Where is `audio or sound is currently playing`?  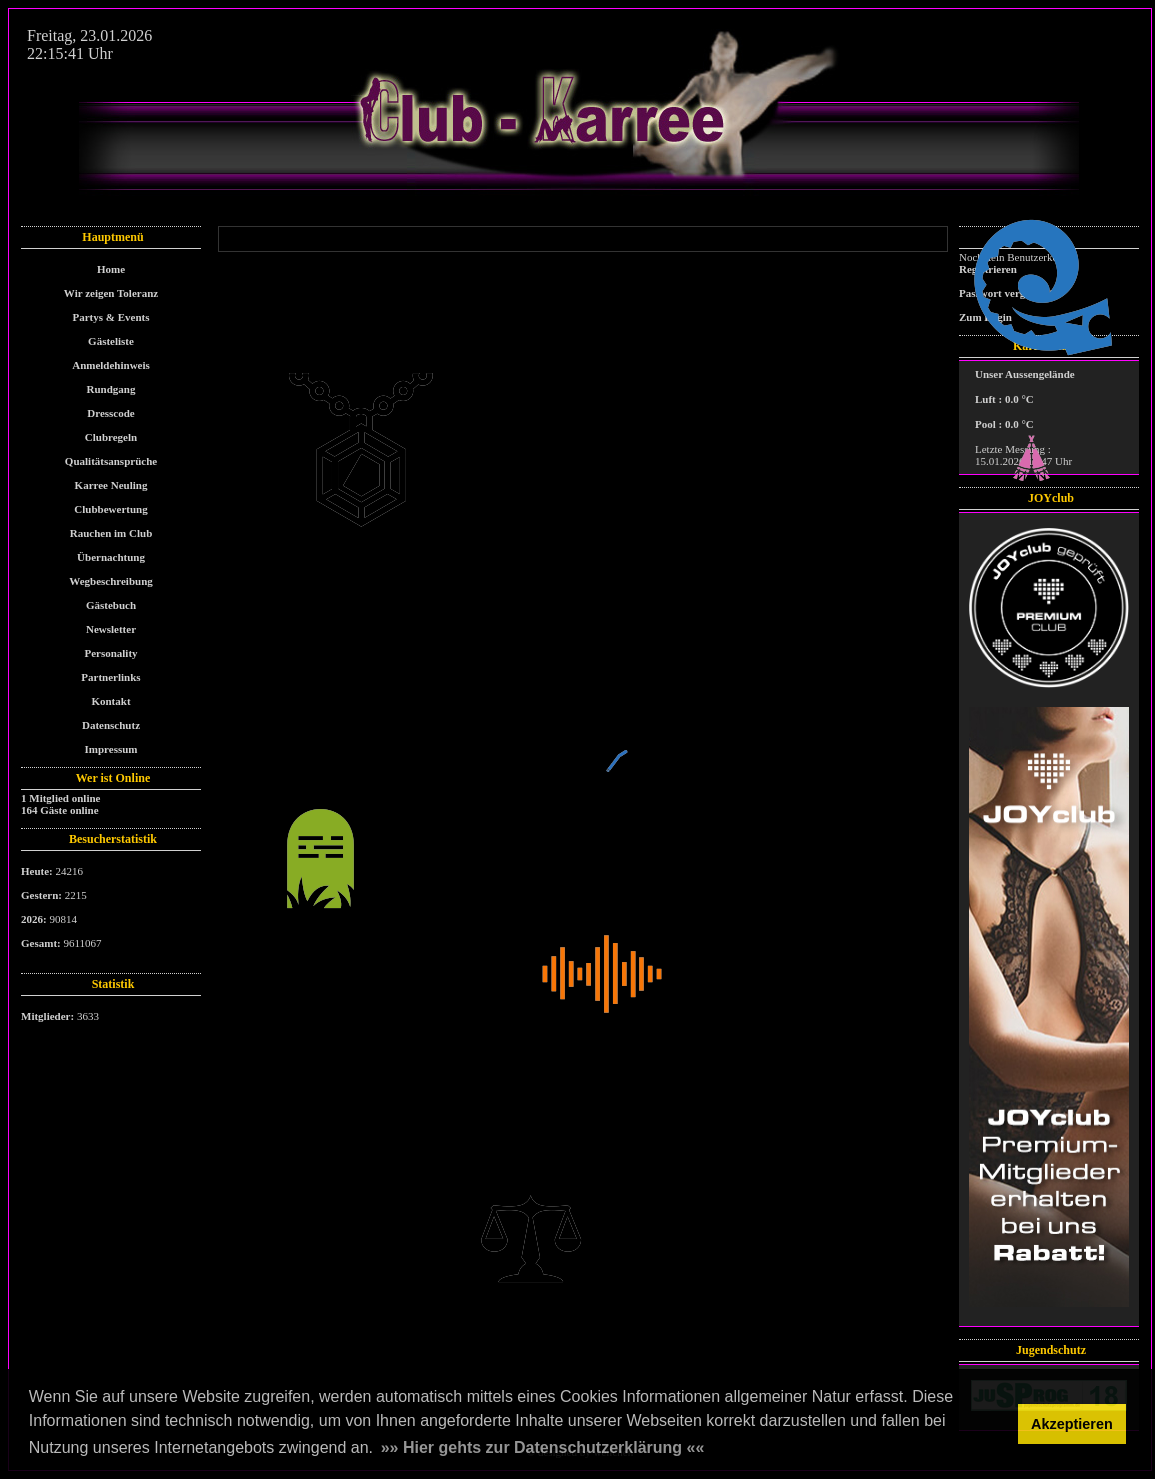 audio or sound is currently playing is located at coordinates (602, 974).